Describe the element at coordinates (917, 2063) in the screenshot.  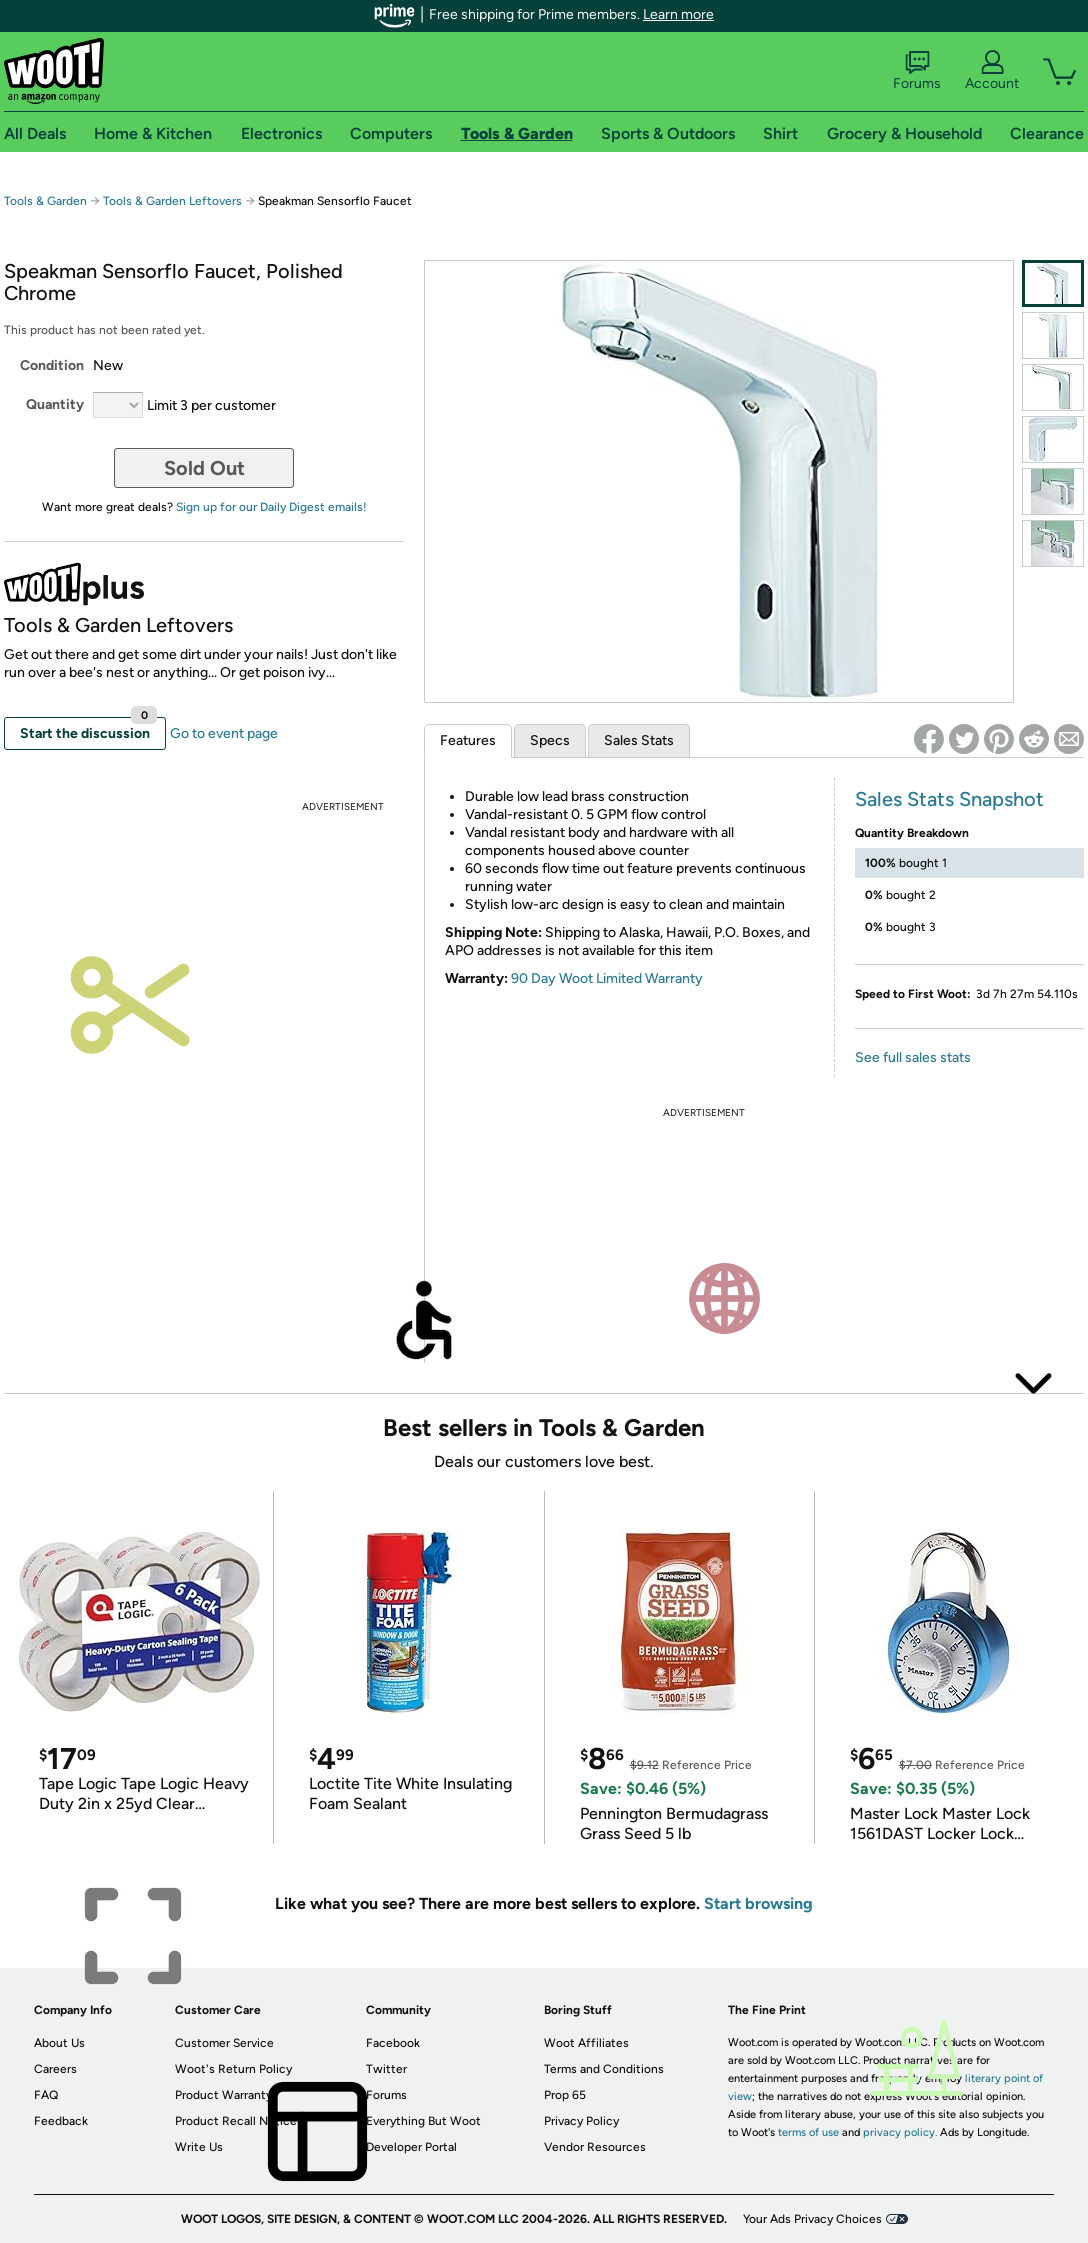
I see `view nearby parks` at that location.